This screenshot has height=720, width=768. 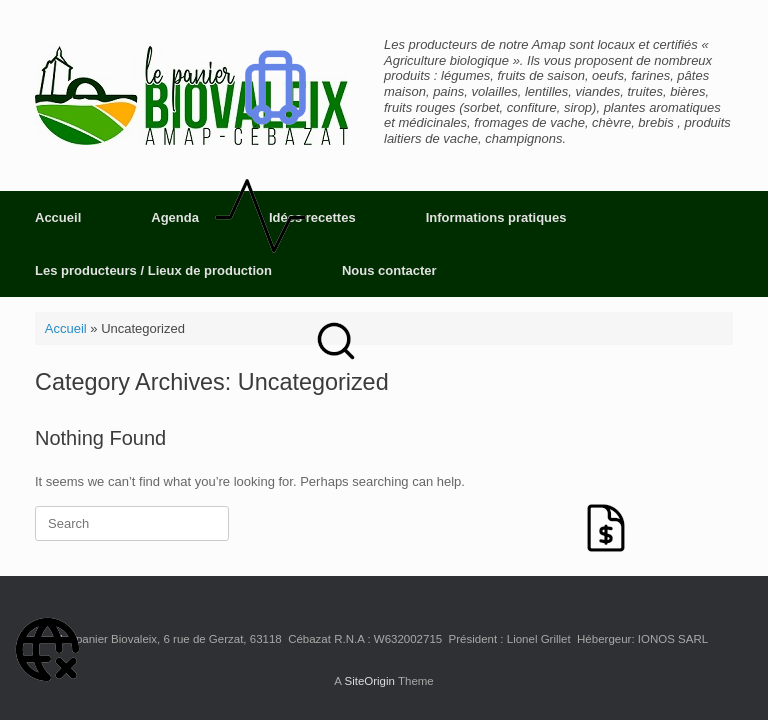 What do you see at coordinates (336, 341) in the screenshot?
I see `search for content or items` at bounding box center [336, 341].